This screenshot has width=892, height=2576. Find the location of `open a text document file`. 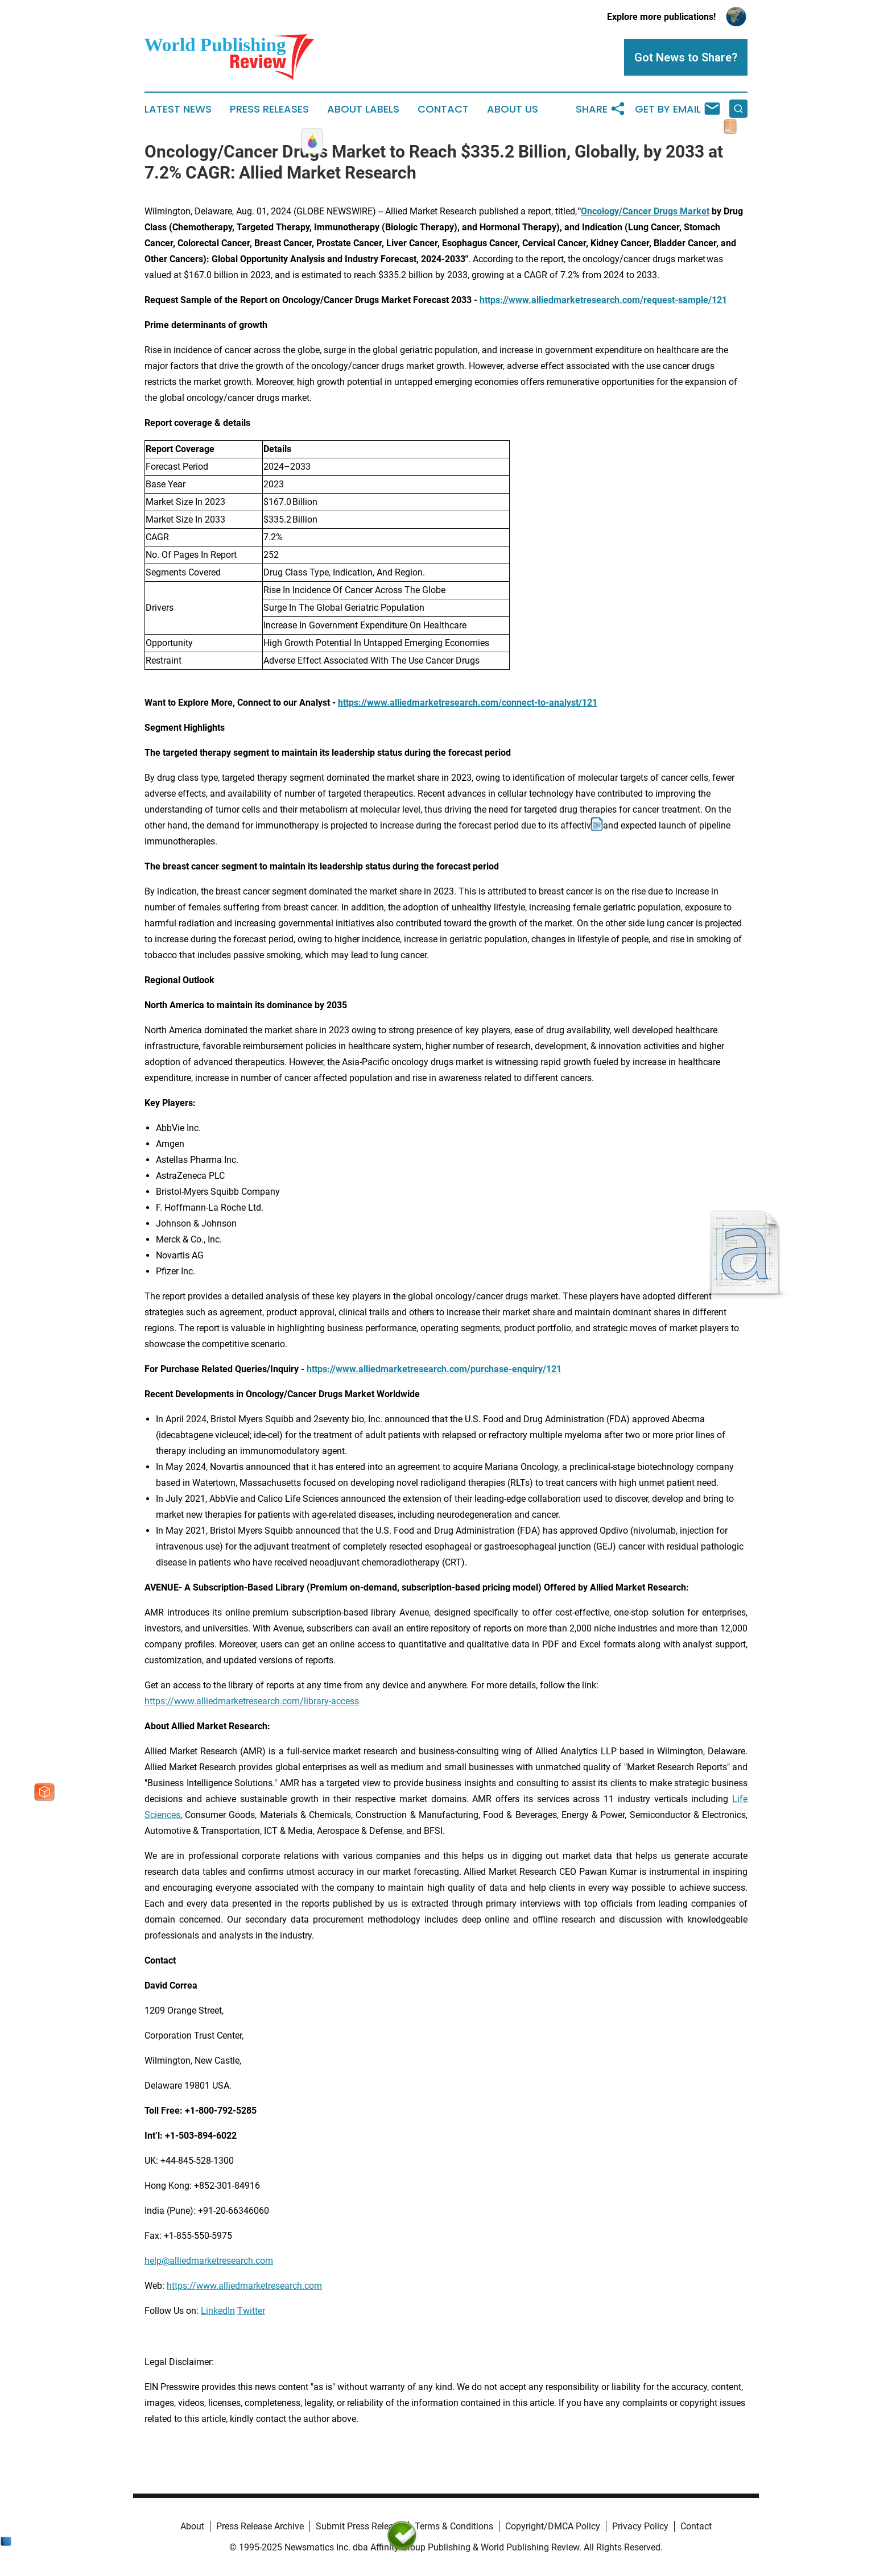

open a text document file is located at coordinates (597, 824).